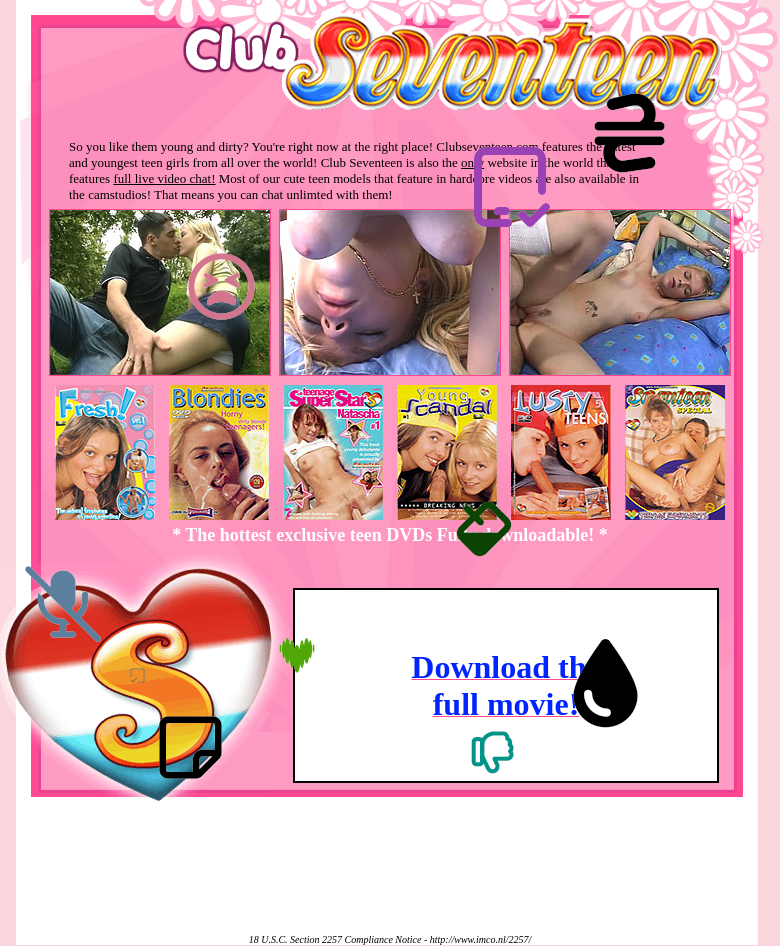  I want to click on mute your microphone, so click(63, 604).